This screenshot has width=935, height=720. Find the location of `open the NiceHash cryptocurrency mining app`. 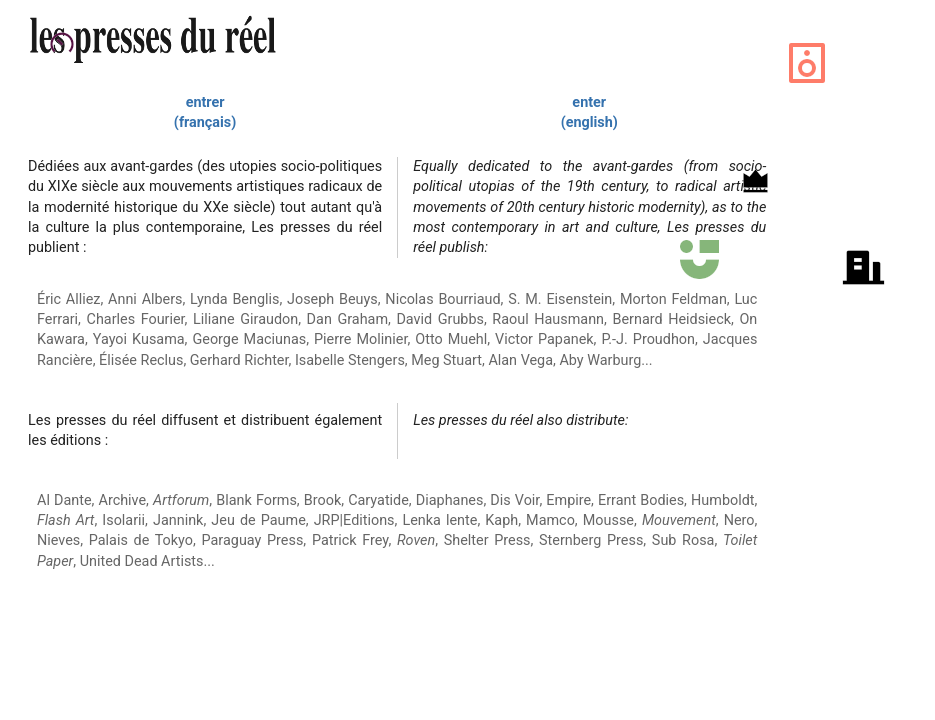

open the NiceHash cryptocurrency mining app is located at coordinates (699, 259).